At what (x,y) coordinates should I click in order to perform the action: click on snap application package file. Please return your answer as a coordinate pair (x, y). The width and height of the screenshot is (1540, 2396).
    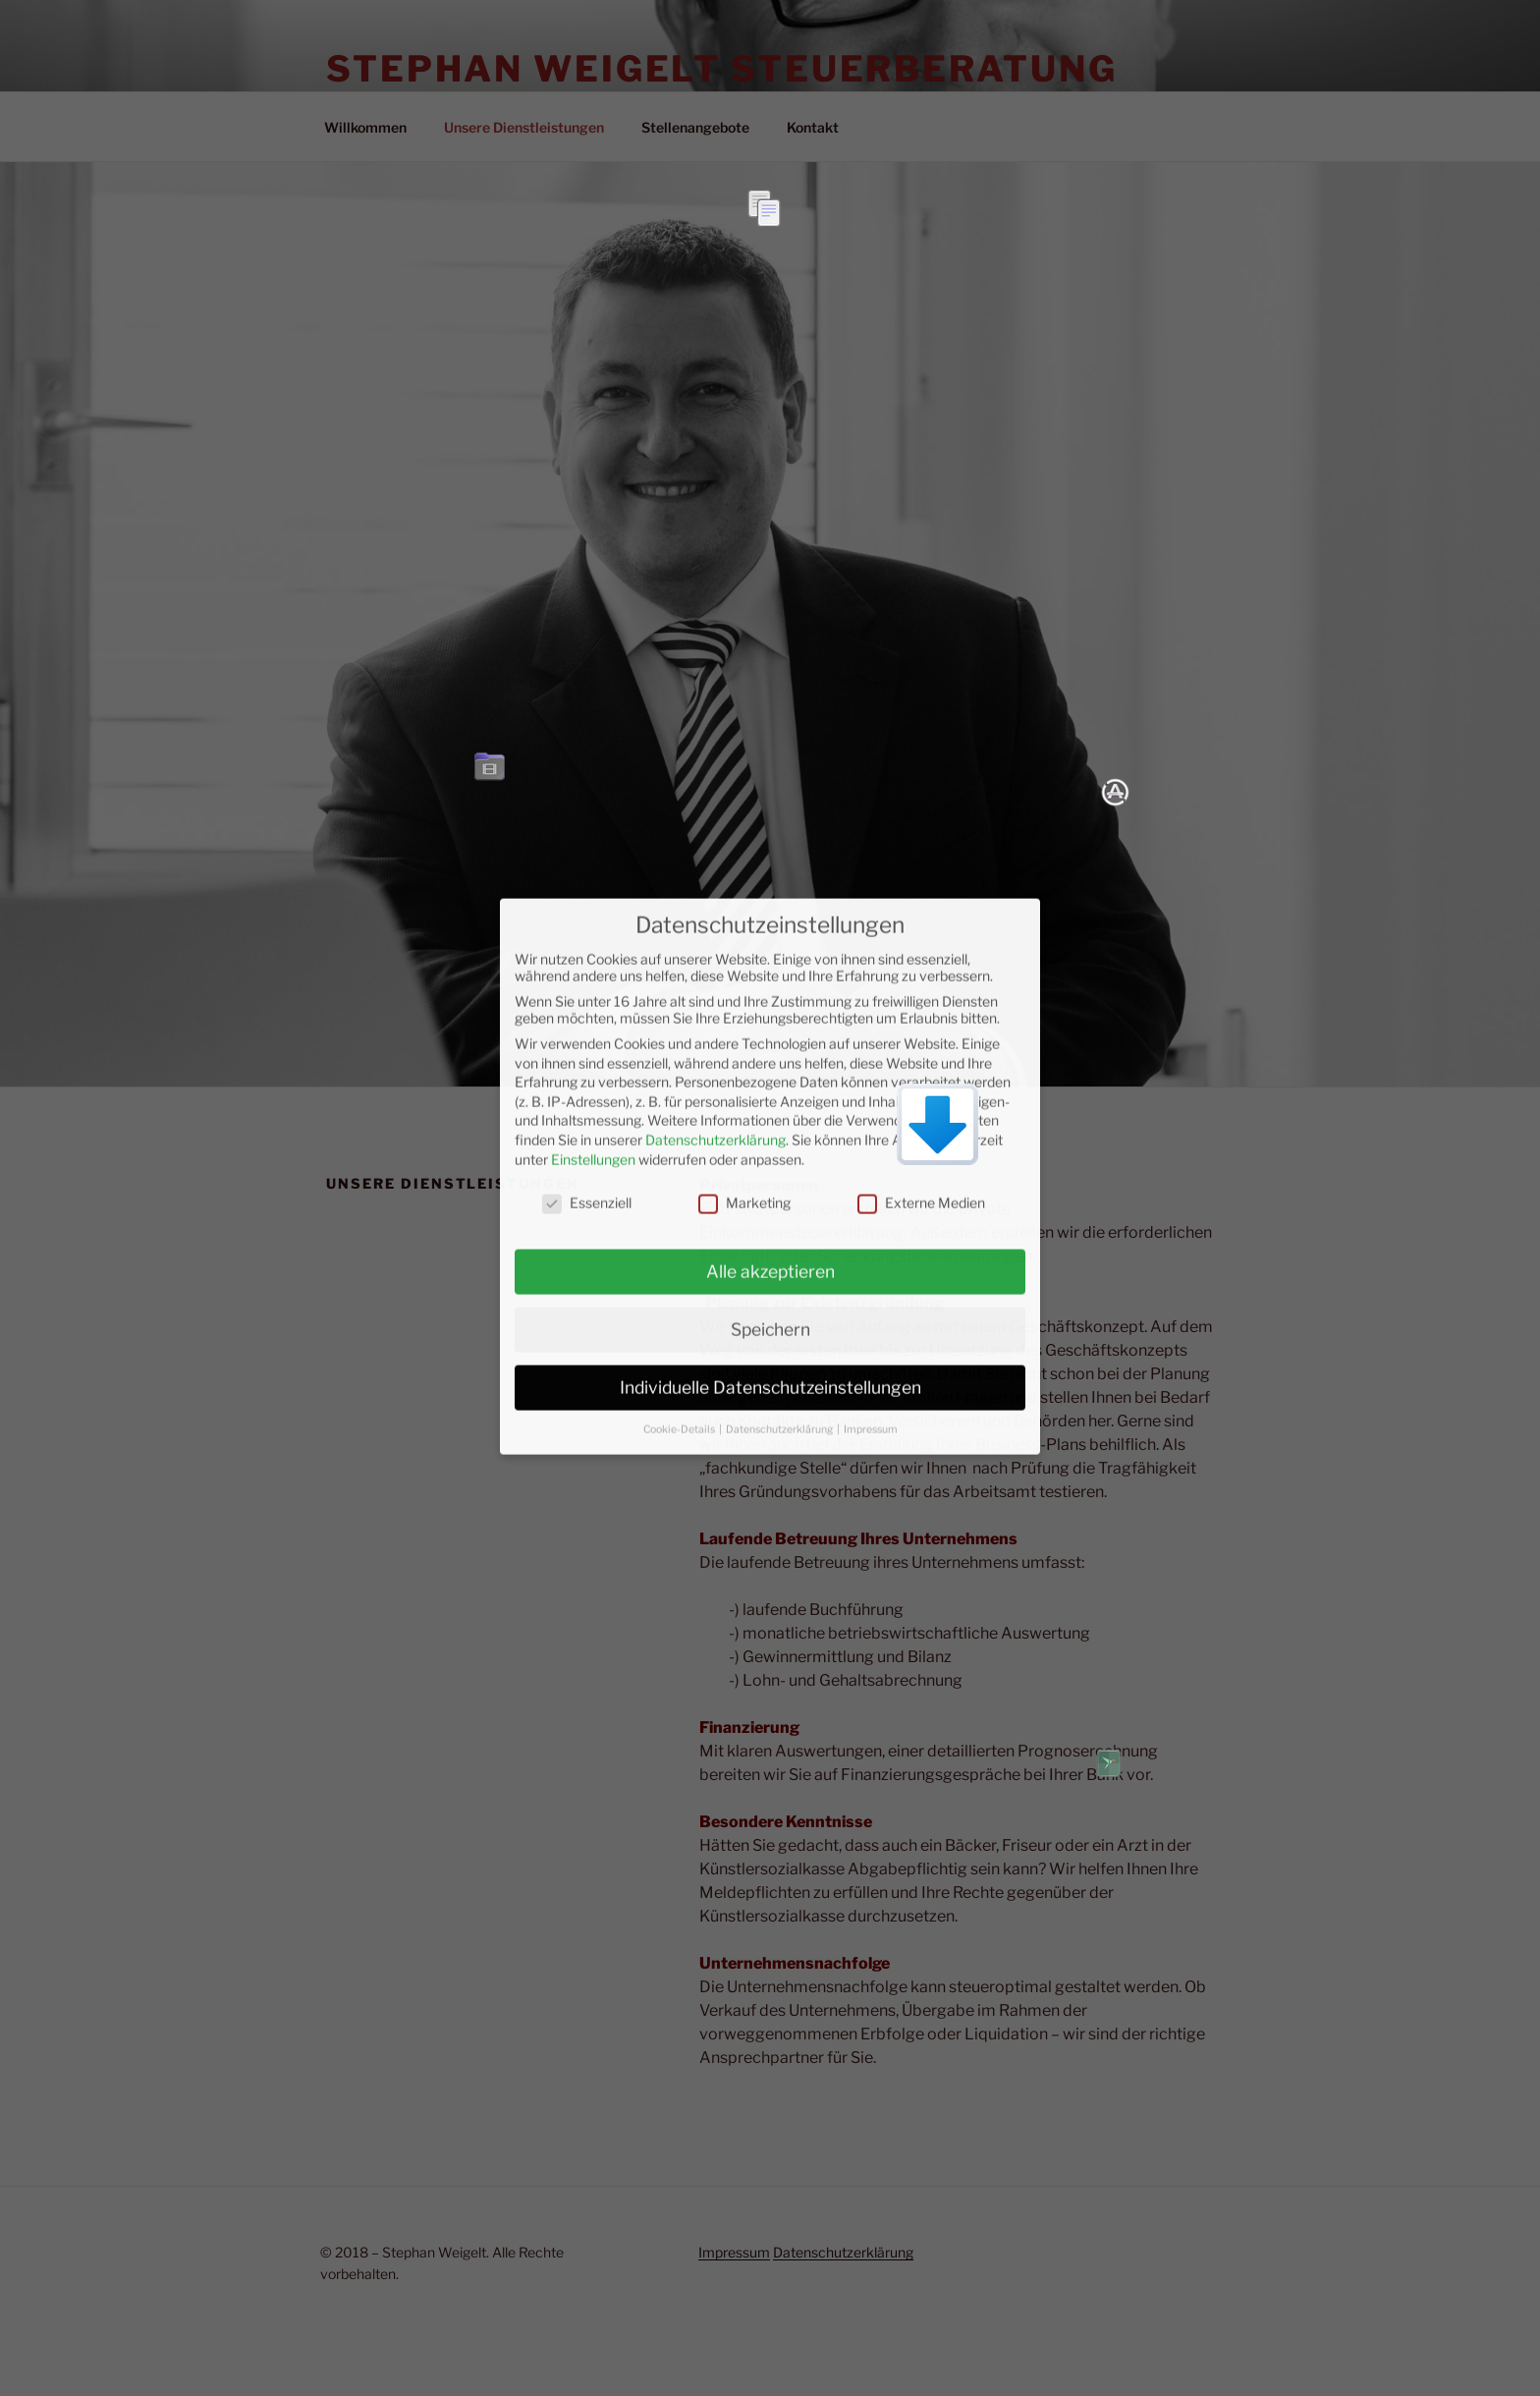
    Looking at the image, I should click on (1109, 1763).